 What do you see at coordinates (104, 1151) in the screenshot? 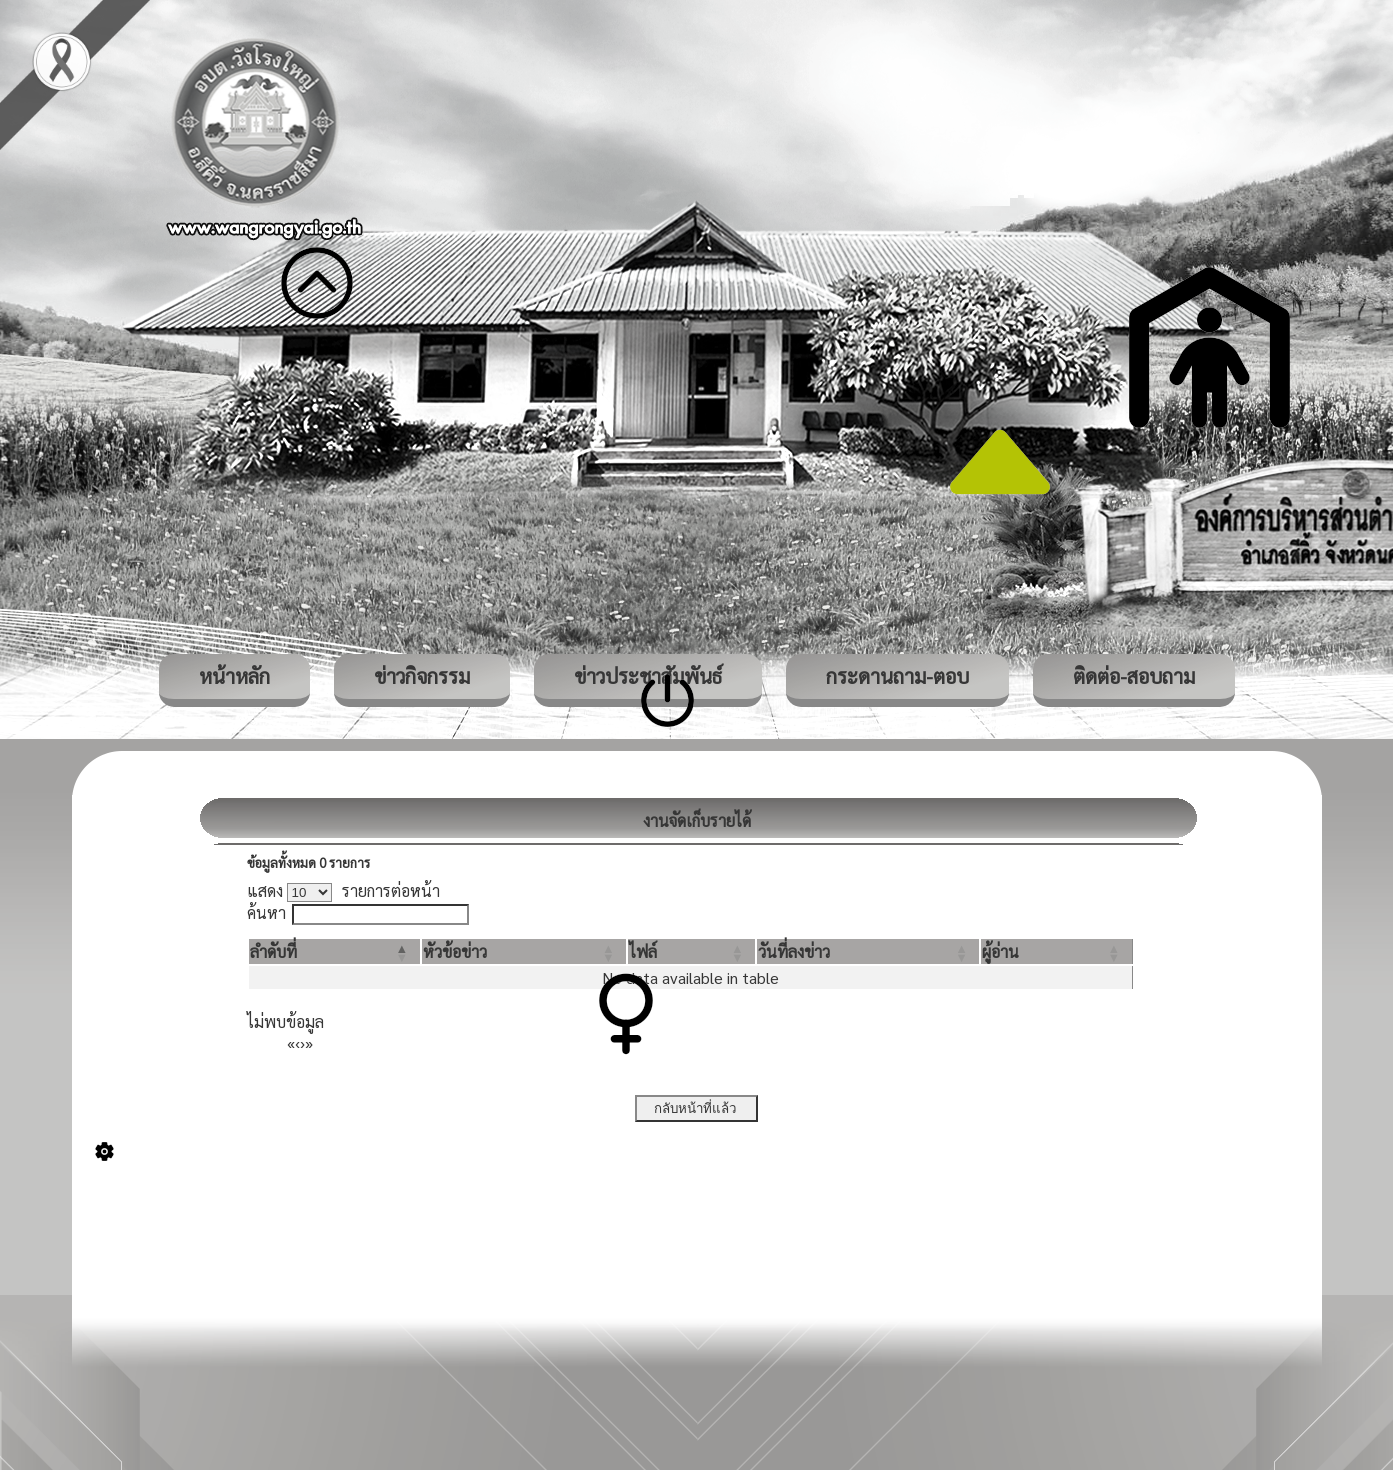
I see `open settings menu` at bounding box center [104, 1151].